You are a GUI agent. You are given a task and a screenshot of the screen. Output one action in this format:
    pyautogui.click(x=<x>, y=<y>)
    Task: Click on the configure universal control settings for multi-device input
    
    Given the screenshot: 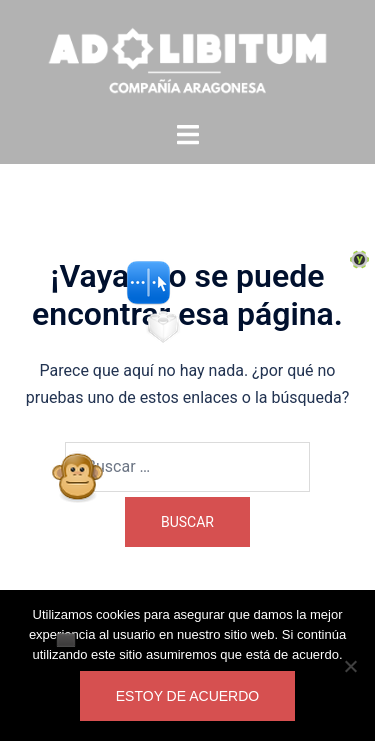 What is the action you would take?
    pyautogui.click(x=148, y=282)
    